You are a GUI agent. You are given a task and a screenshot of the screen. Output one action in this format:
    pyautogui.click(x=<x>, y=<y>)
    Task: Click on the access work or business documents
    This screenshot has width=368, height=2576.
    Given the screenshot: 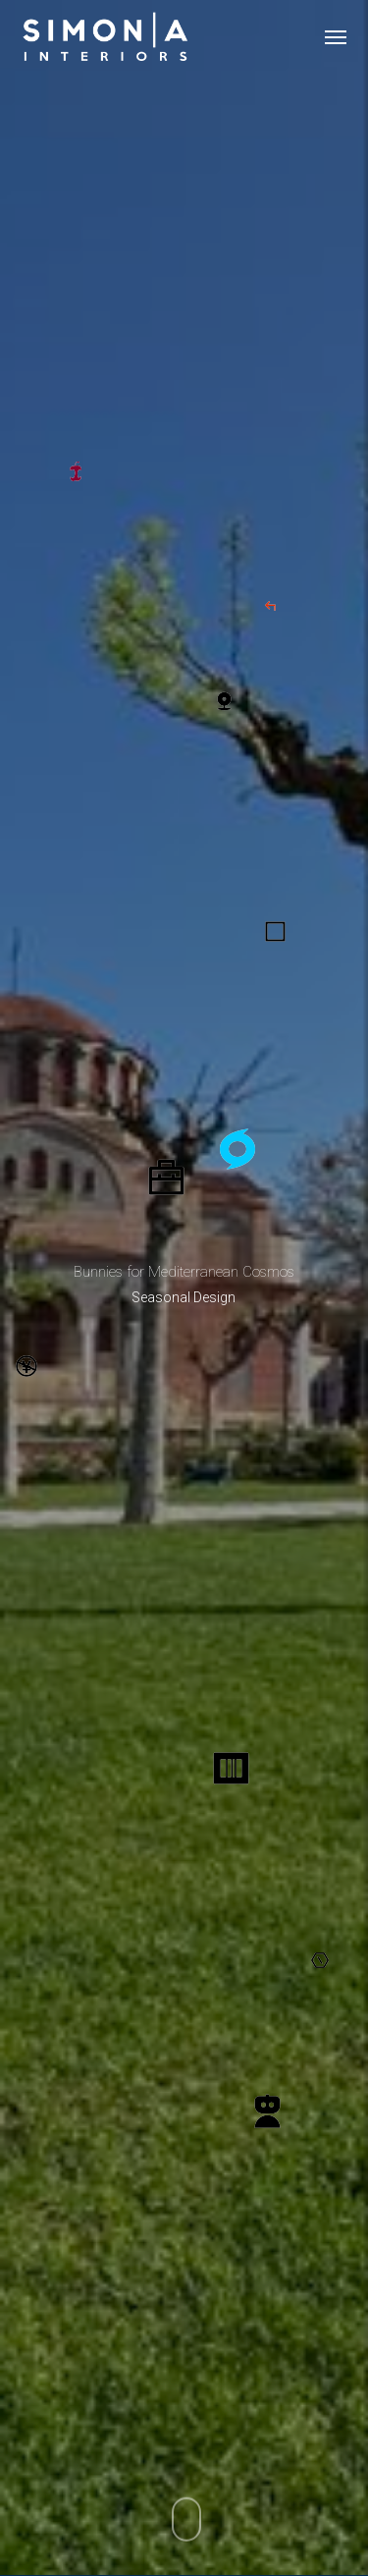 What is the action you would take?
    pyautogui.click(x=166, y=1178)
    